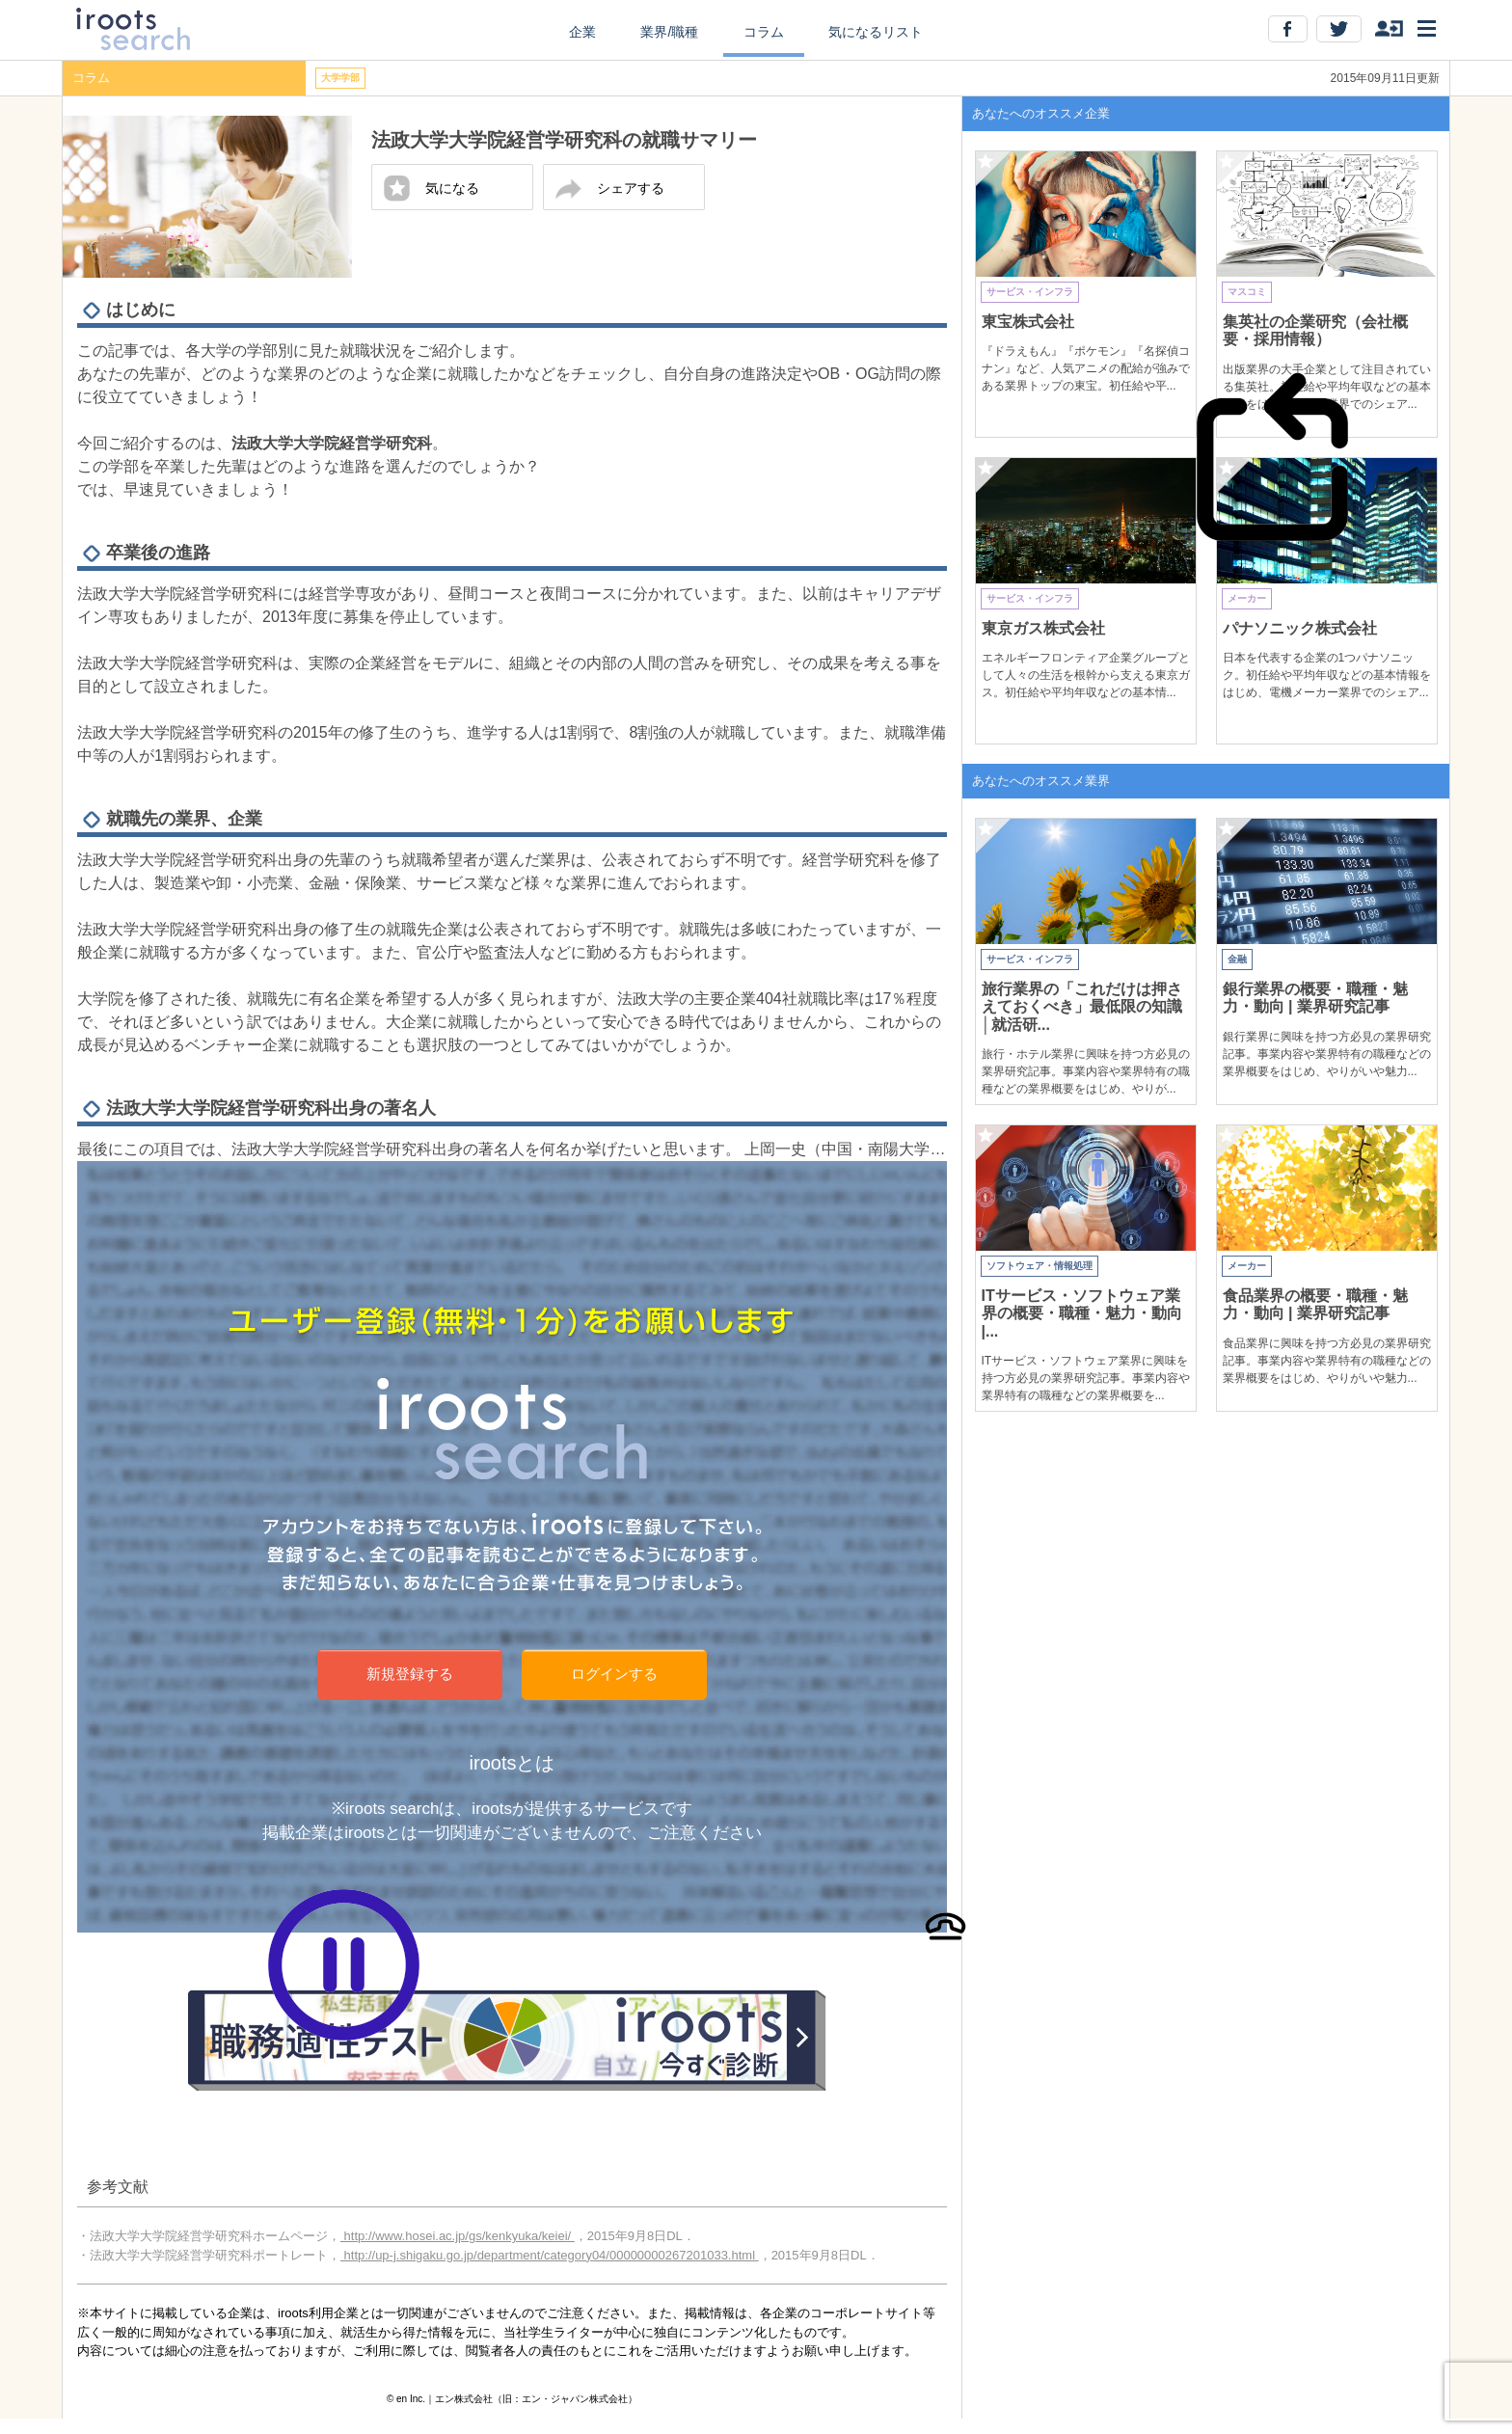 The height and width of the screenshot is (2434, 1512). What do you see at coordinates (1272, 465) in the screenshot?
I see `rotate image or content counter-clockwise` at bounding box center [1272, 465].